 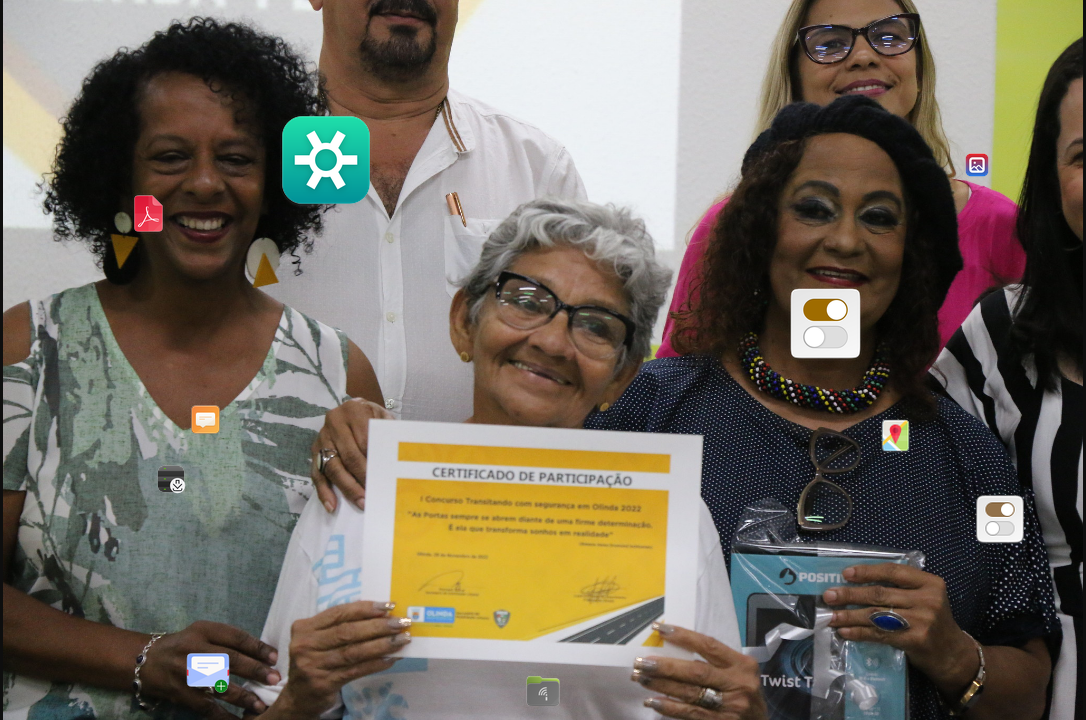 I want to click on configure network server installation settings, so click(x=171, y=479).